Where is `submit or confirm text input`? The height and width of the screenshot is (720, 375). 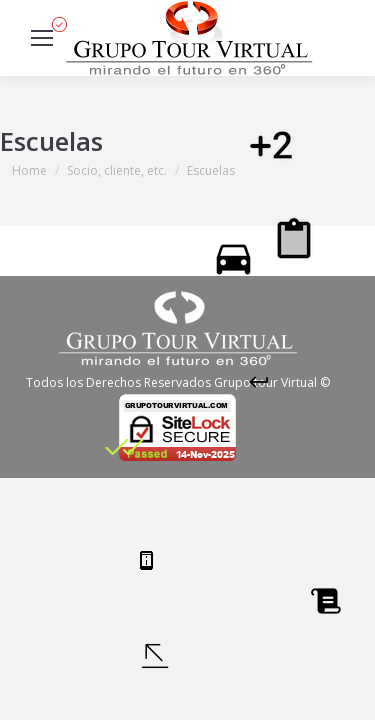 submit or confirm text input is located at coordinates (259, 382).